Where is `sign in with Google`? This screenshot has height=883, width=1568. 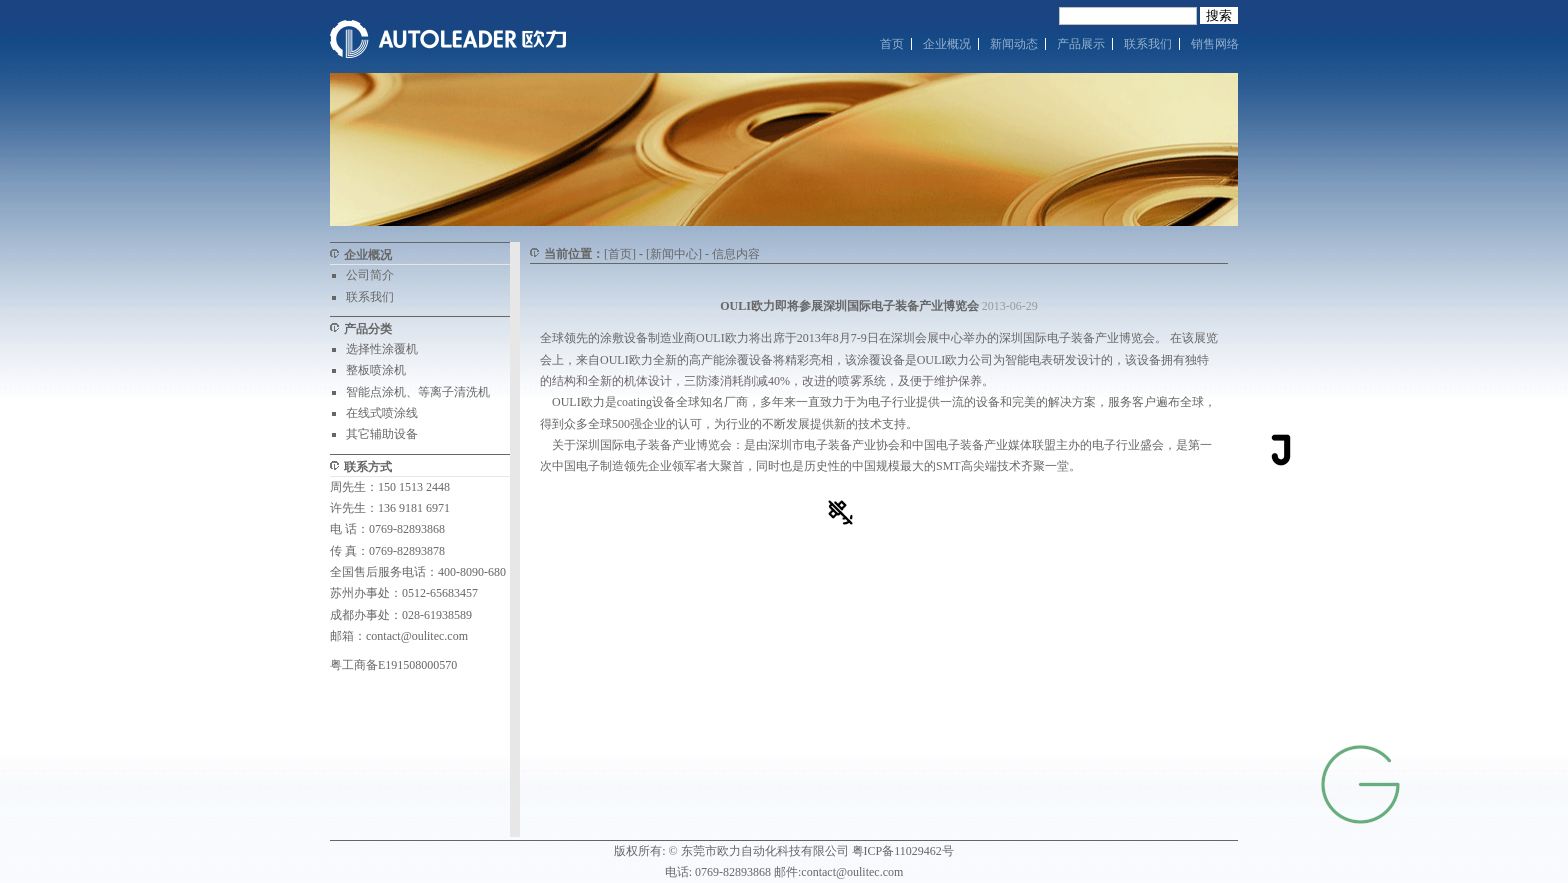 sign in with Google is located at coordinates (1360, 784).